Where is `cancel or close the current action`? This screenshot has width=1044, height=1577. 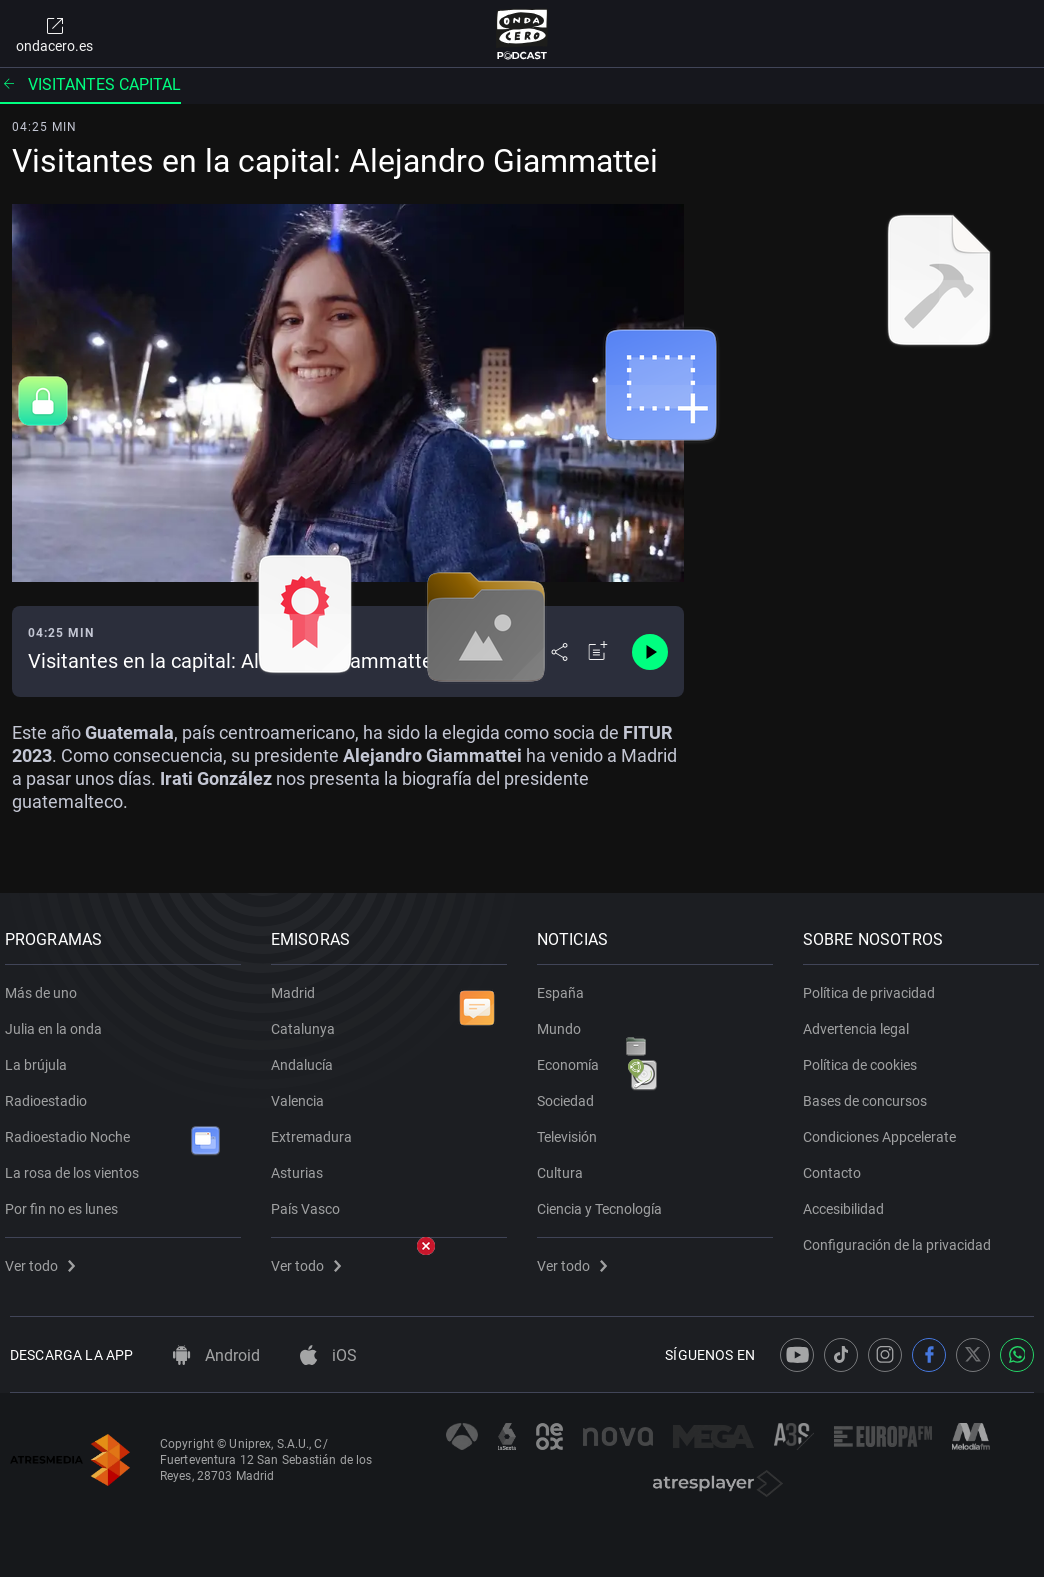 cancel or close the current action is located at coordinates (426, 1246).